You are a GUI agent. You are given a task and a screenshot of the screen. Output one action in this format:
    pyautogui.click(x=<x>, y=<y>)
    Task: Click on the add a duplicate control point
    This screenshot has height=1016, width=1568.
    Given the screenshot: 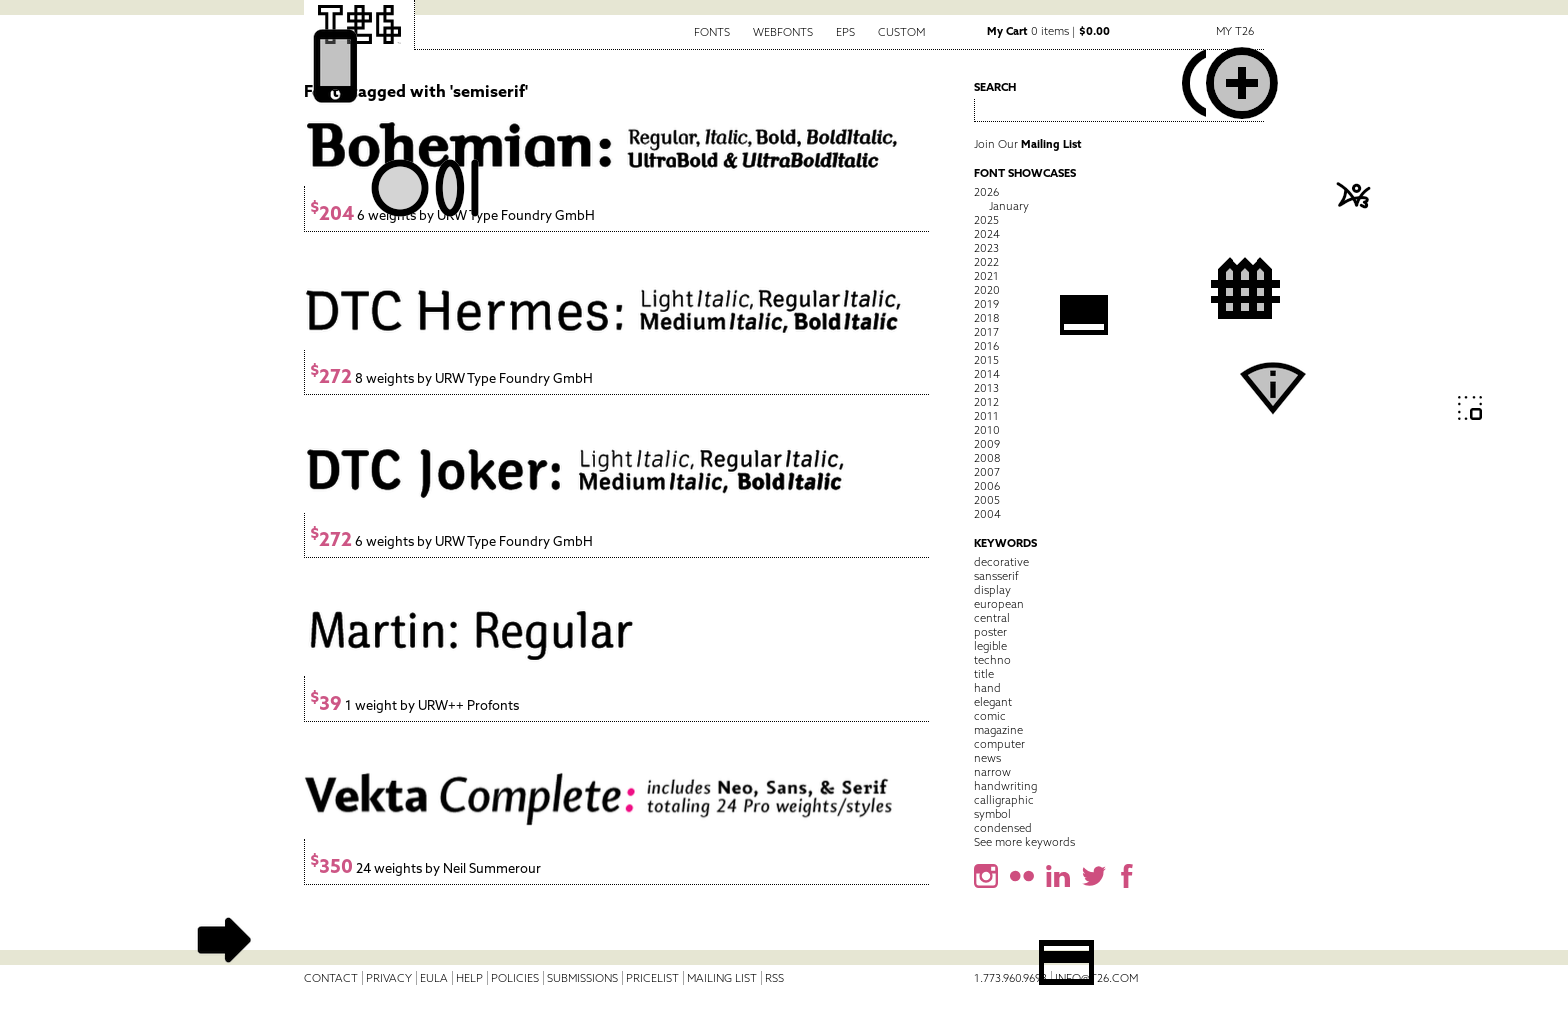 What is the action you would take?
    pyautogui.click(x=1230, y=83)
    